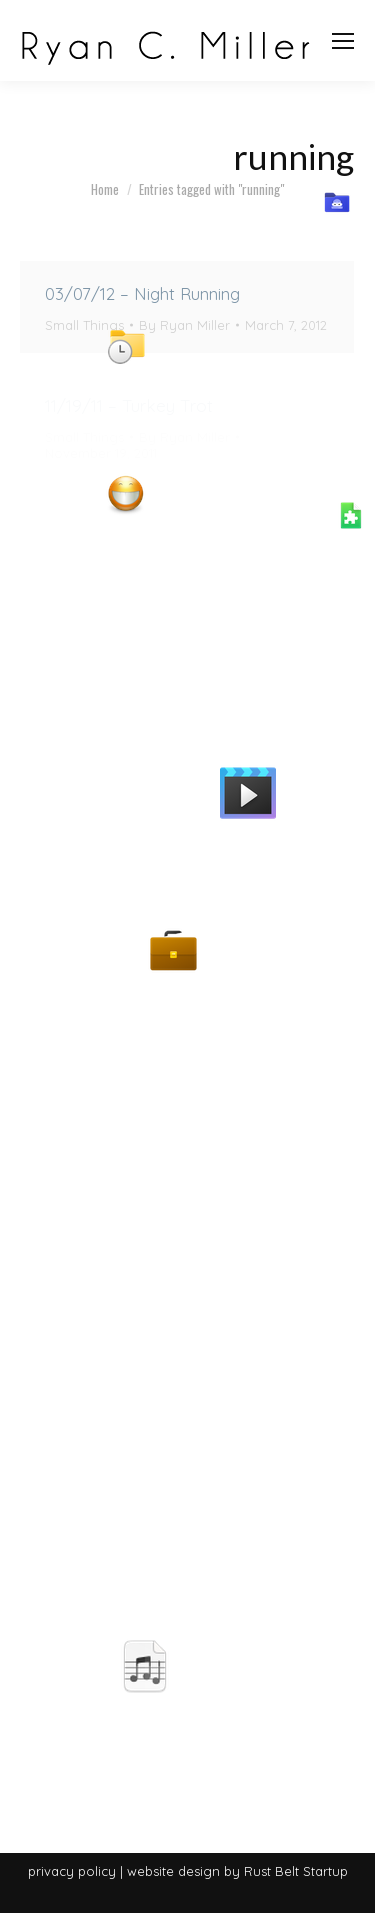 This screenshot has width=375, height=1913. Describe the element at coordinates (337, 203) in the screenshot. I see `open folder containing discord bot files` at that location.